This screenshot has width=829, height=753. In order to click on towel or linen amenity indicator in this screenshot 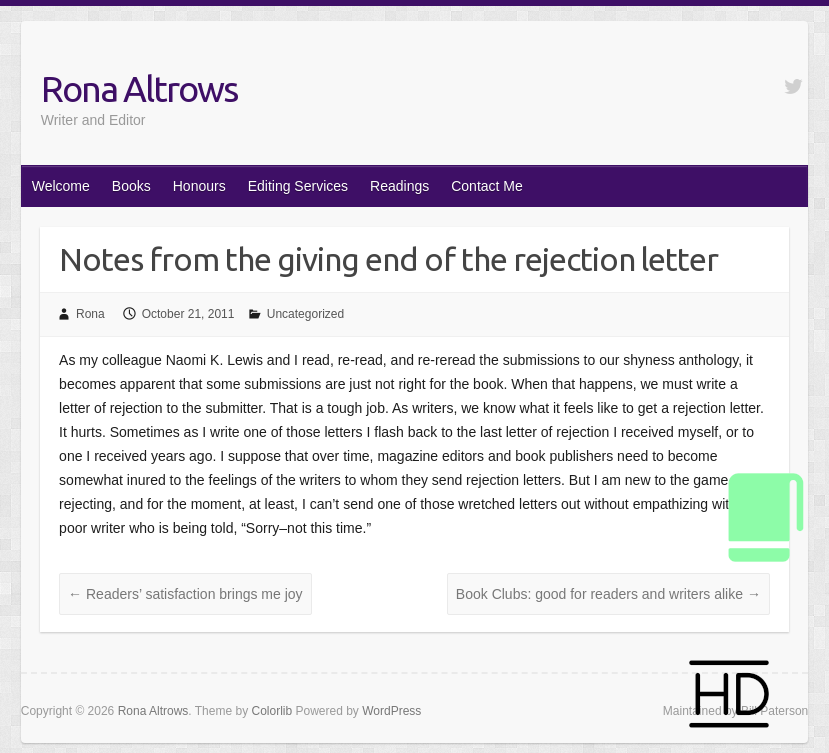, I will do `click(762, 517)`.